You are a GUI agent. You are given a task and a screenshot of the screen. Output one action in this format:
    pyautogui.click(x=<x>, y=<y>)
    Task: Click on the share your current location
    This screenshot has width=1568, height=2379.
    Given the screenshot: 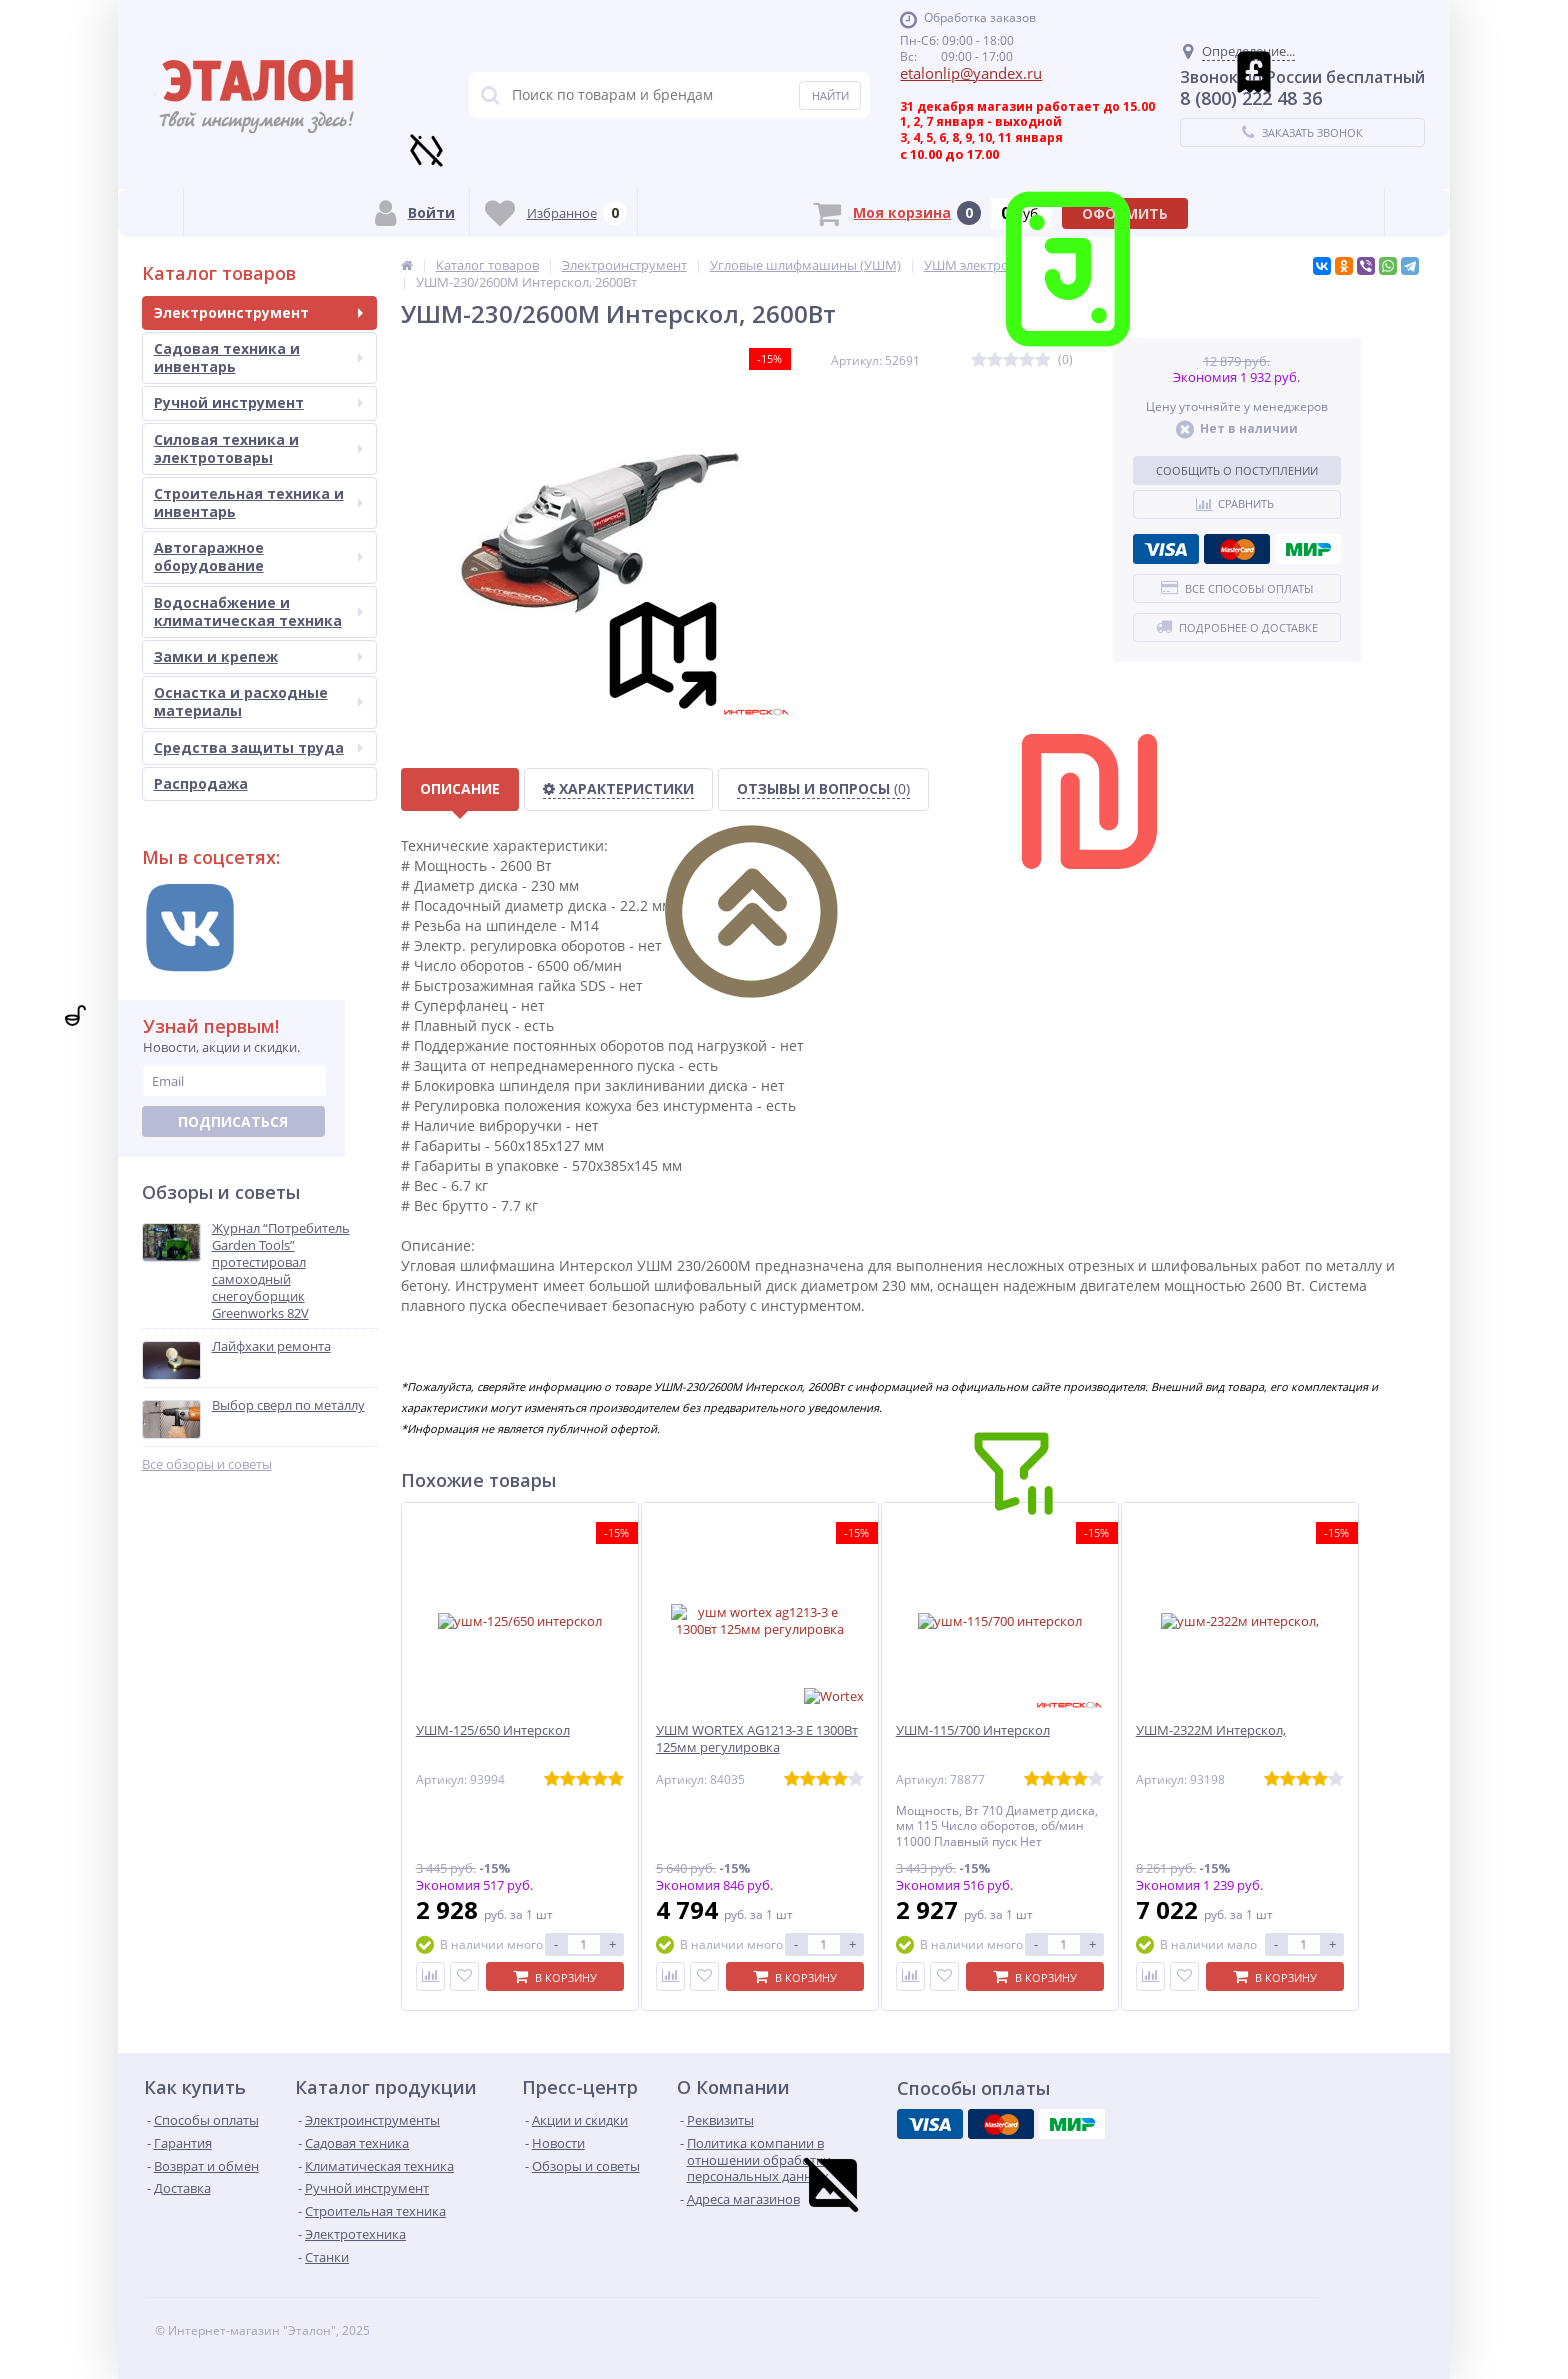 What is the action you would take?
    pyautogui.click(x=663, y=650)
    